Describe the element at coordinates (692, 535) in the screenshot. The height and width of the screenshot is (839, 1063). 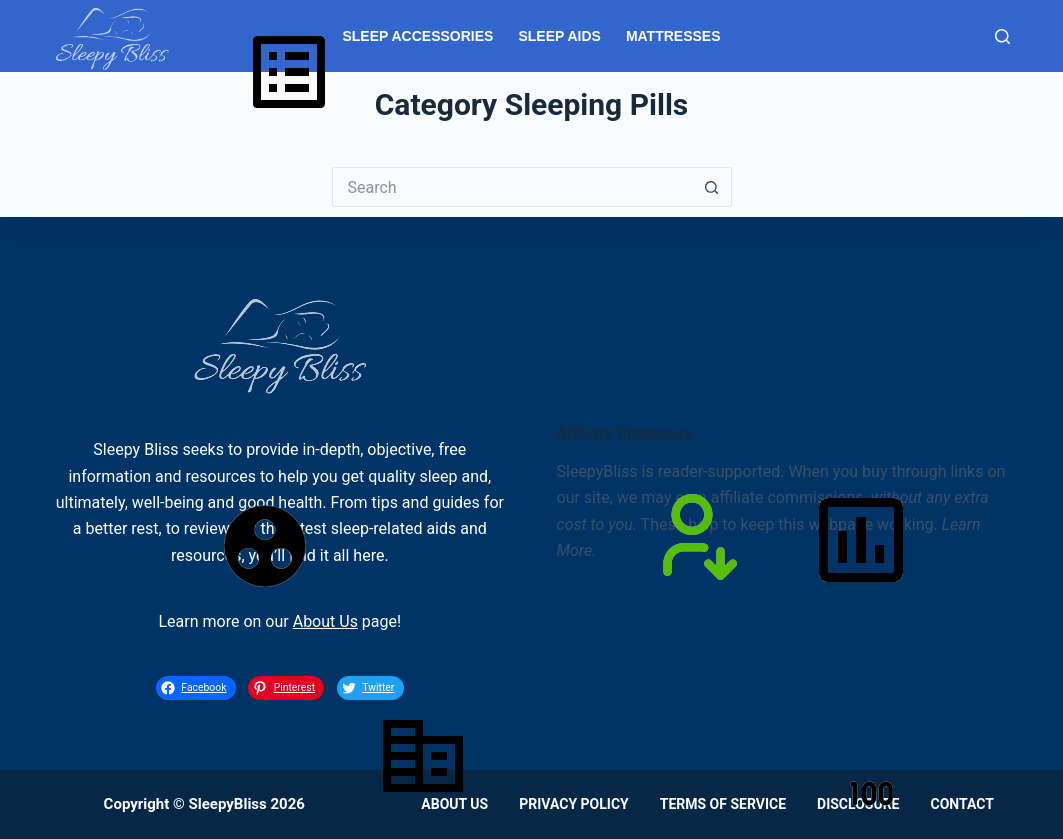
I see `demote a user's role or permissions` at that location.